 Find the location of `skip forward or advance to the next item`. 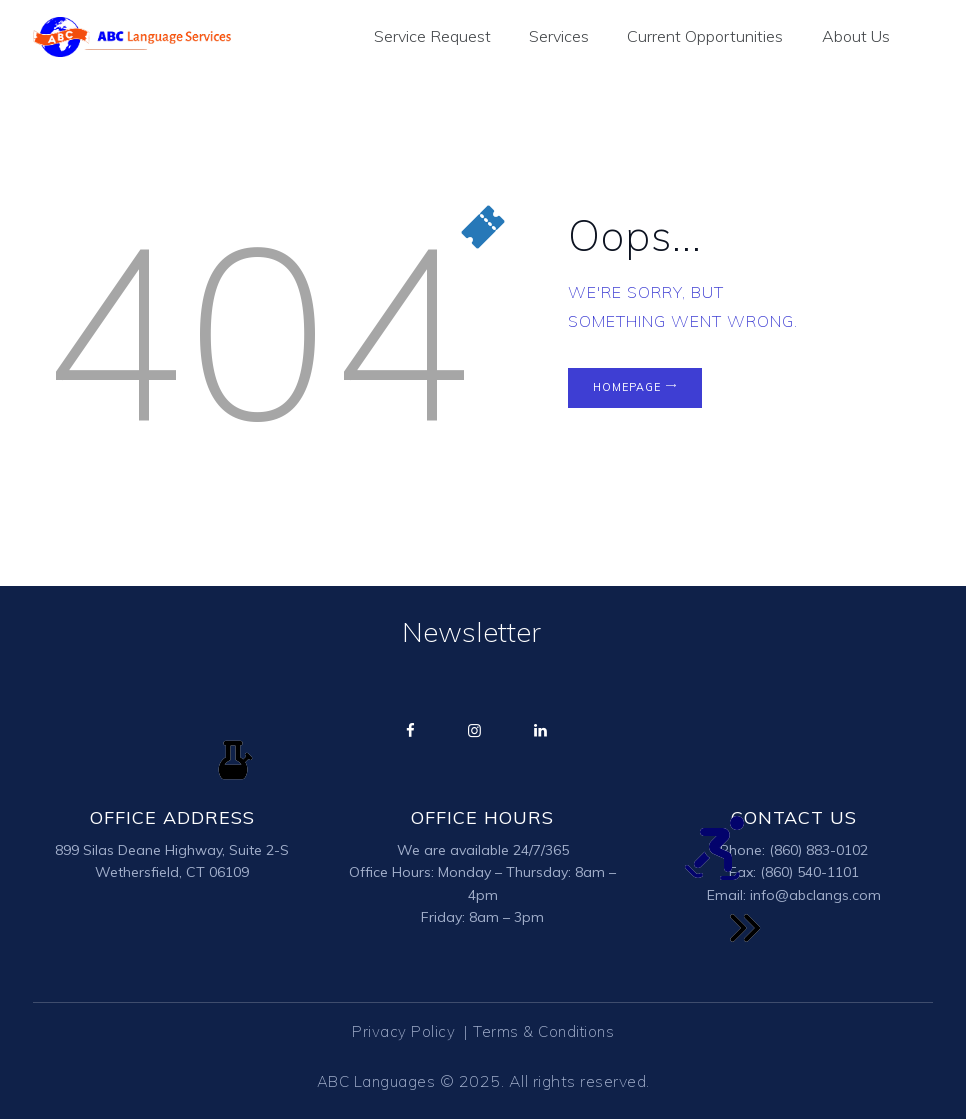

skip forward or advance to the next item is located at coordinates (744, 928).